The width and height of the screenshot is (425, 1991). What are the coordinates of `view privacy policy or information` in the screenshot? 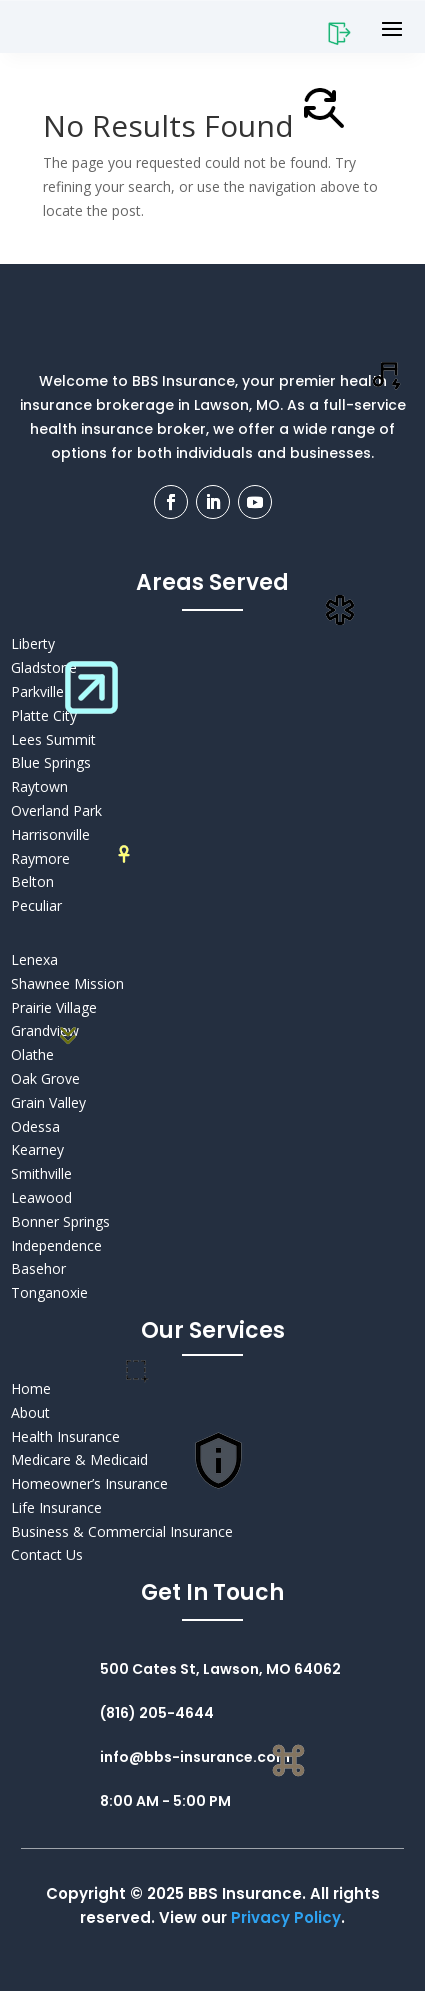 It's located at (218, 1460).